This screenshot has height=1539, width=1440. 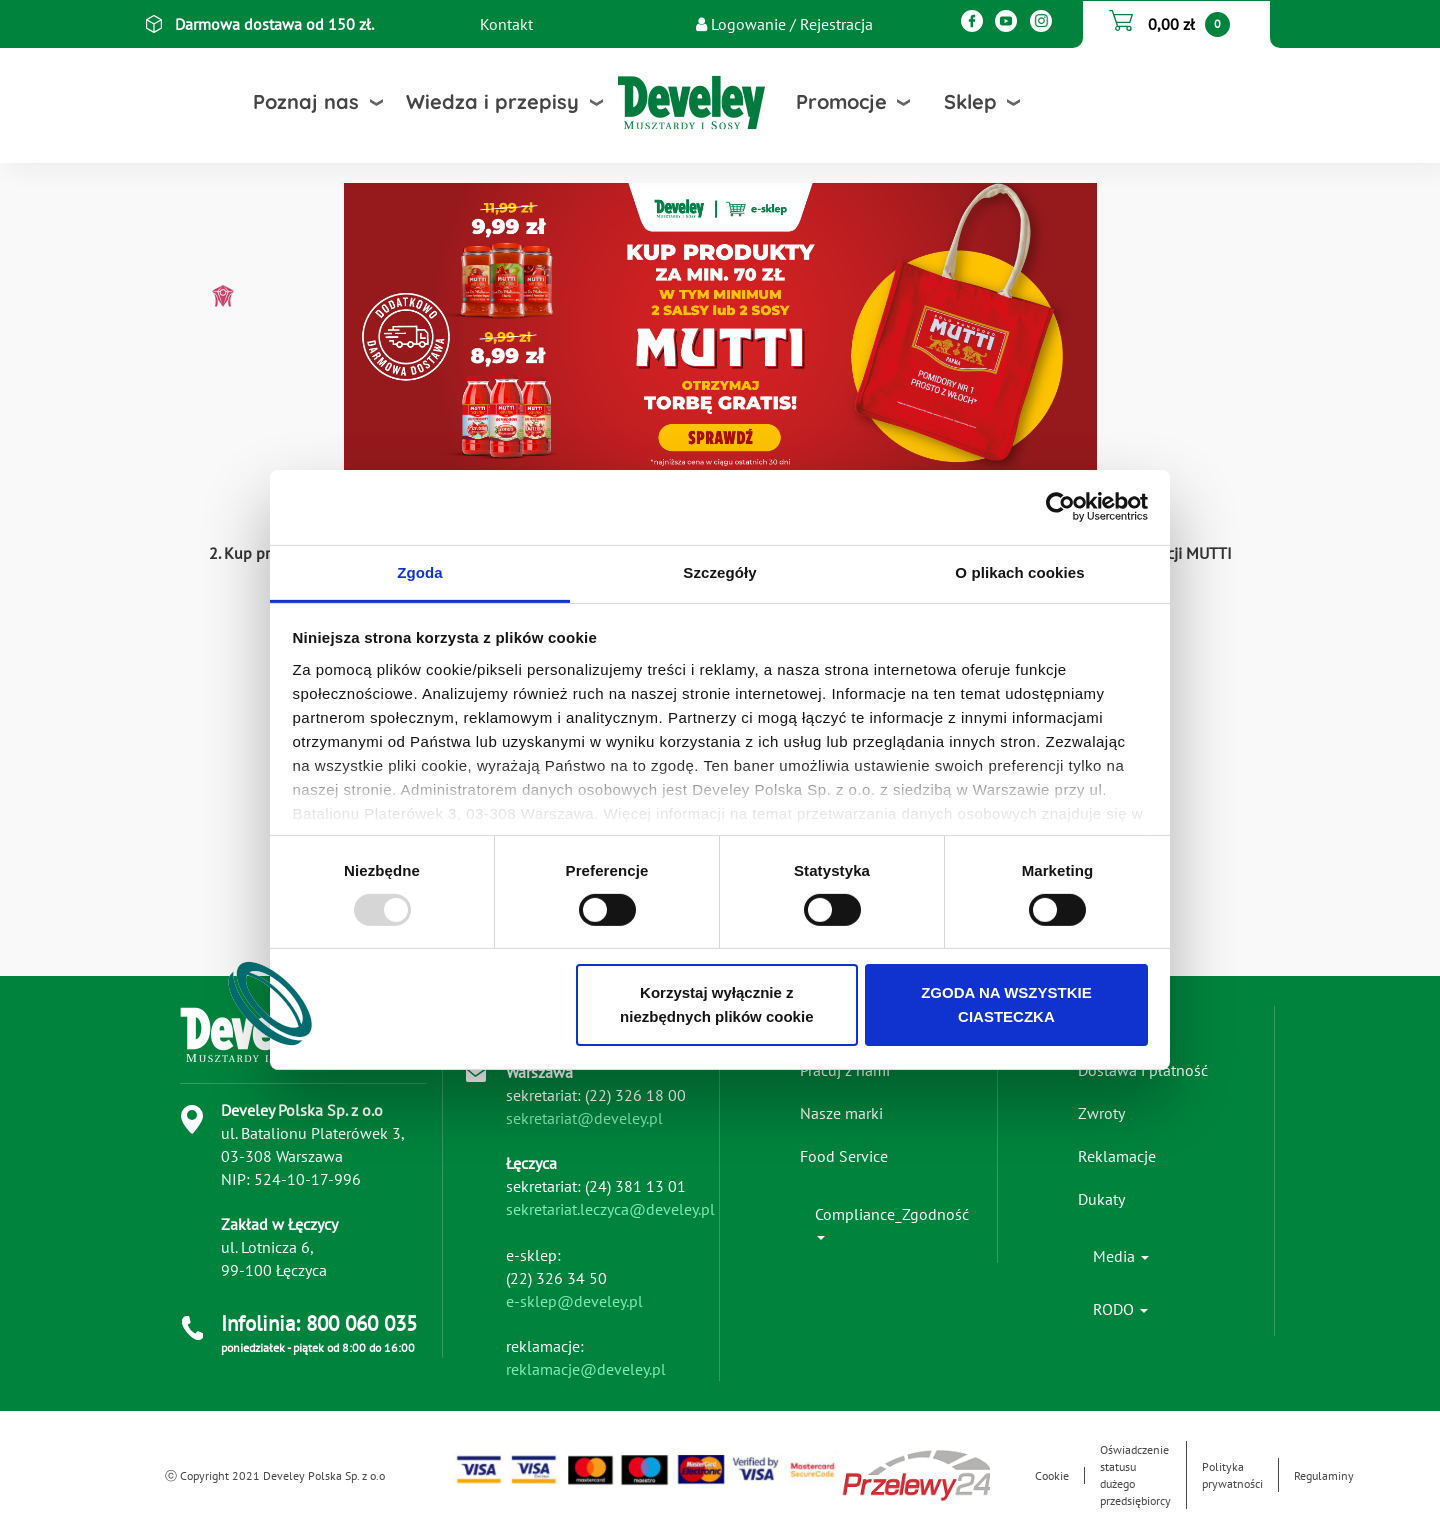 I want to click on view tire or wheel settings, so click(x=271, y=1004).